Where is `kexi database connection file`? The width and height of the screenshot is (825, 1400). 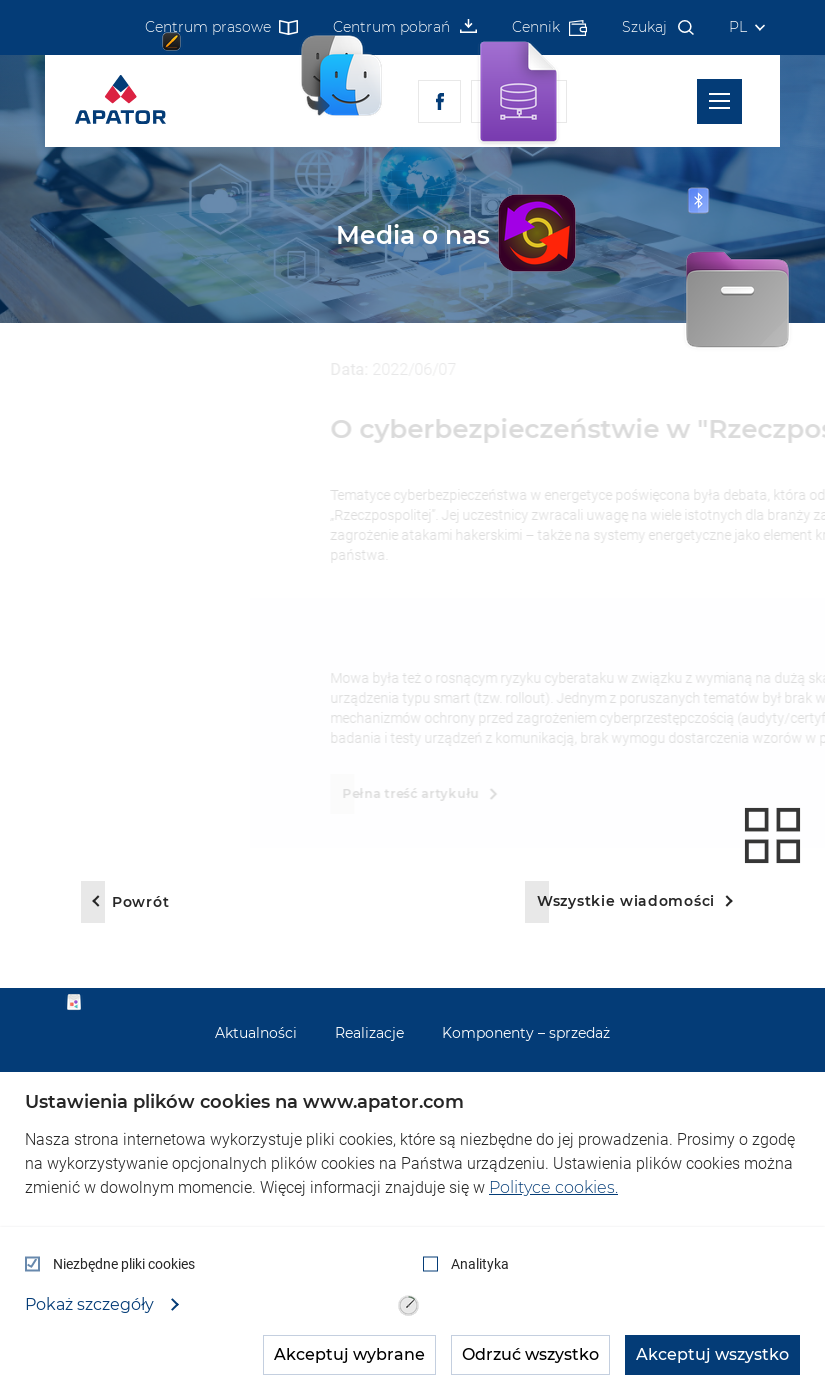 kexi database connection file is located at coordinates (518, 93).